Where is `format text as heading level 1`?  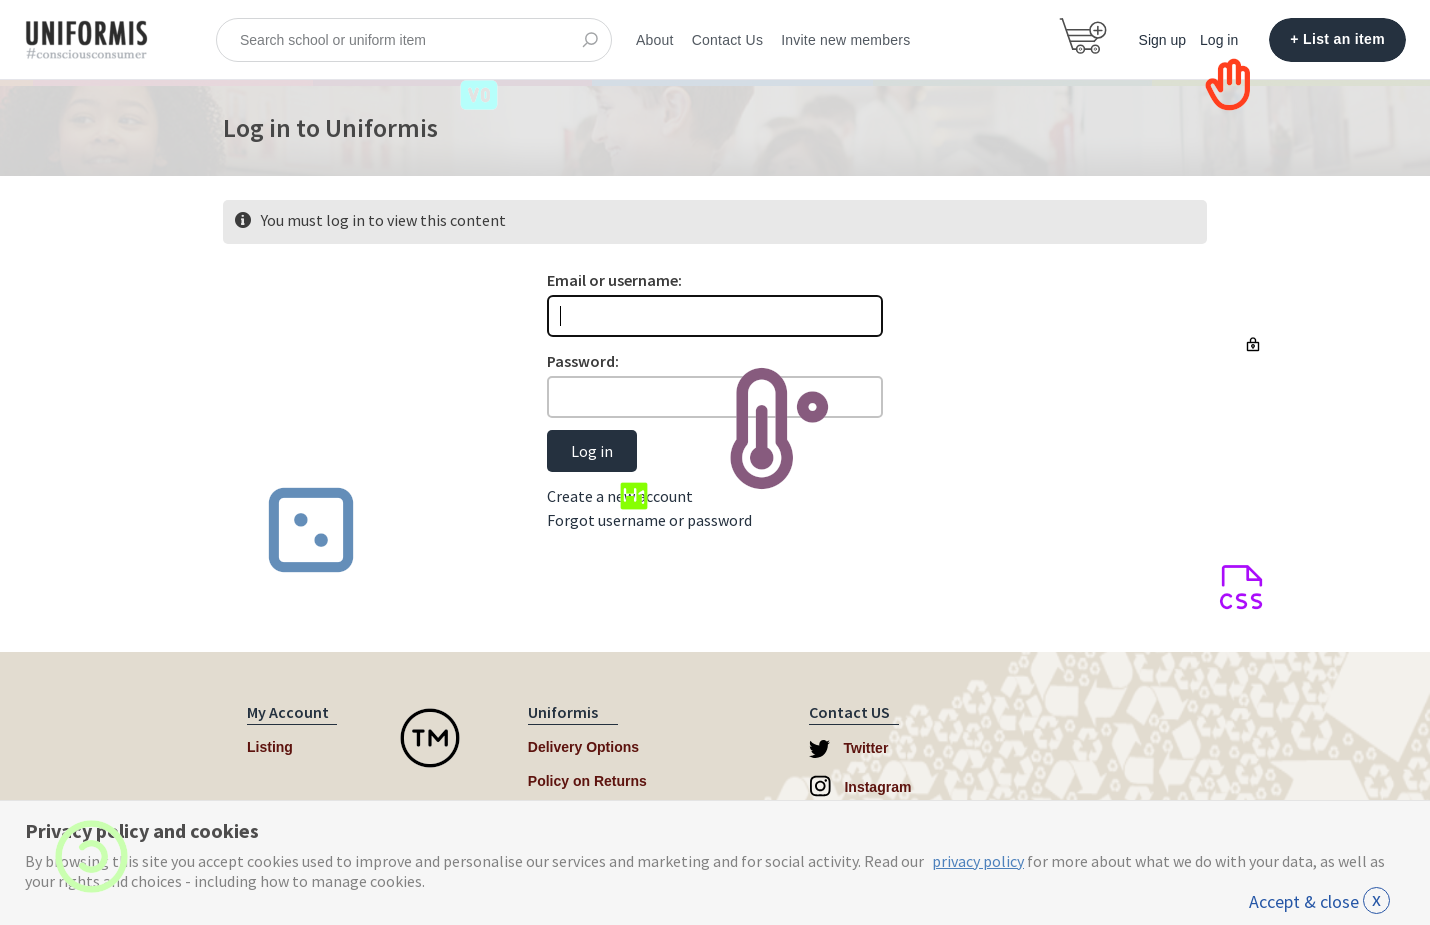 format text as heading level 1 is located at coordinates (634, 496).